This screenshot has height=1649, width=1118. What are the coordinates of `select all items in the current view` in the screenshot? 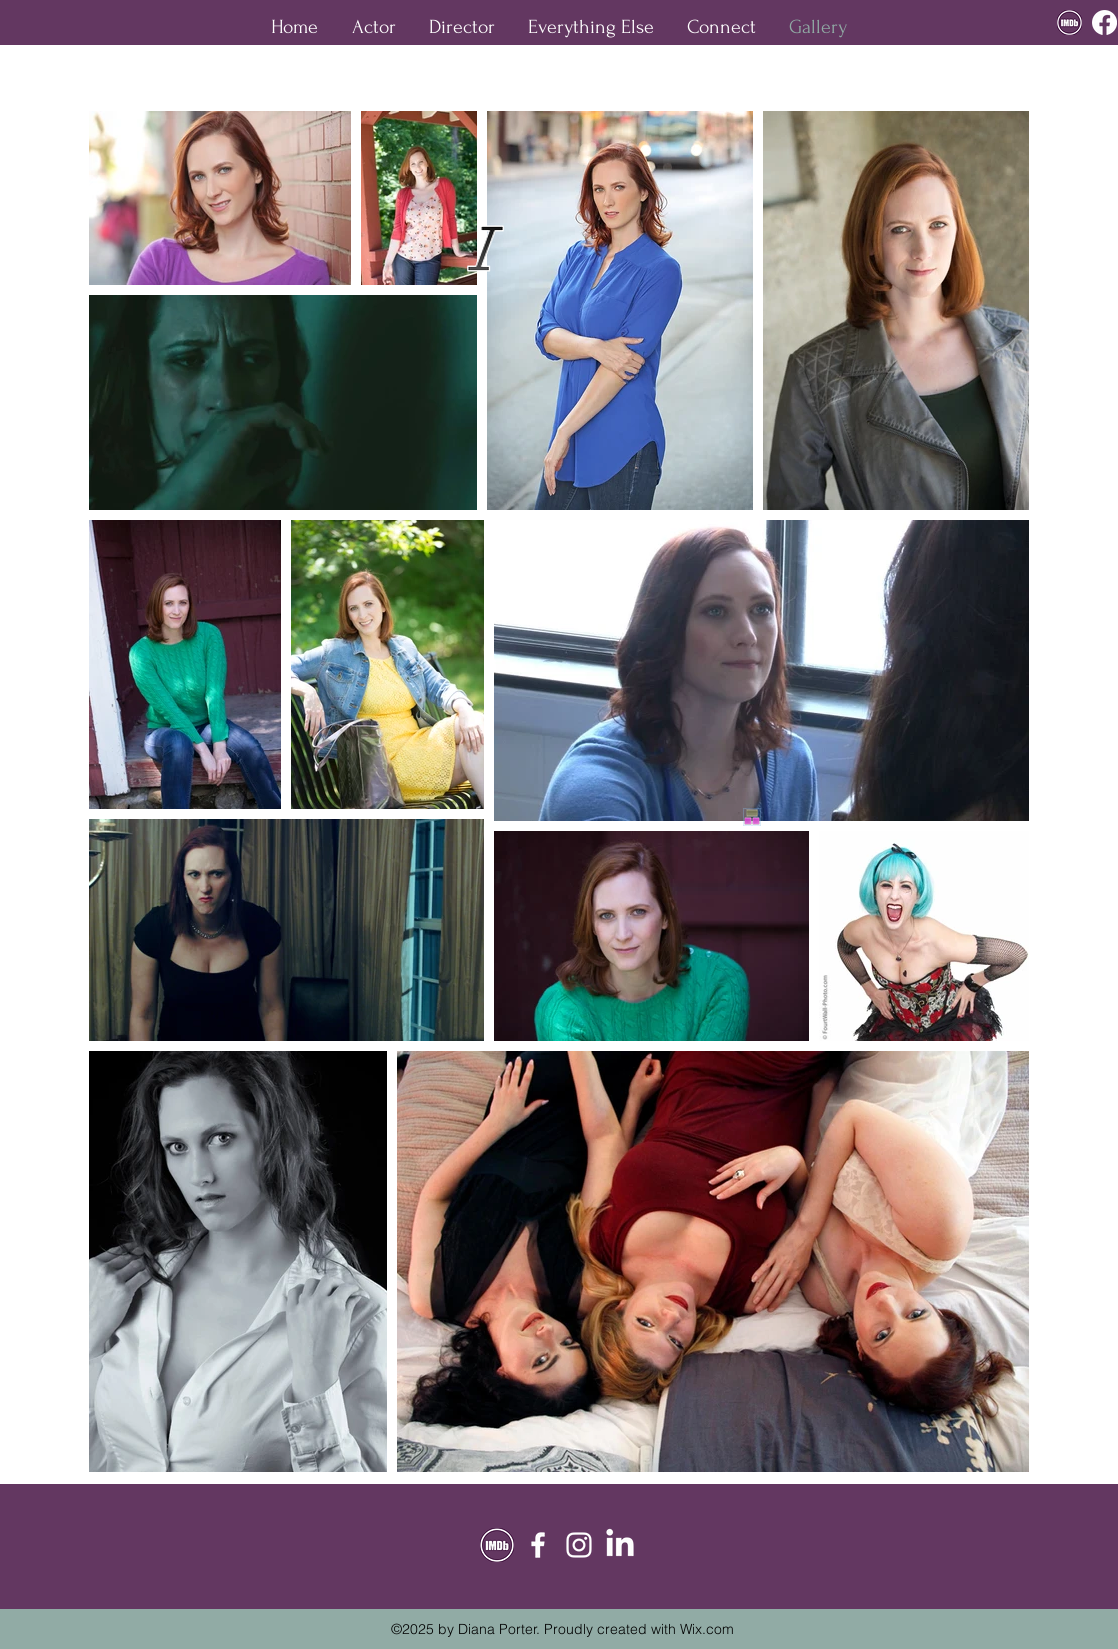 It's located at (752, 817).